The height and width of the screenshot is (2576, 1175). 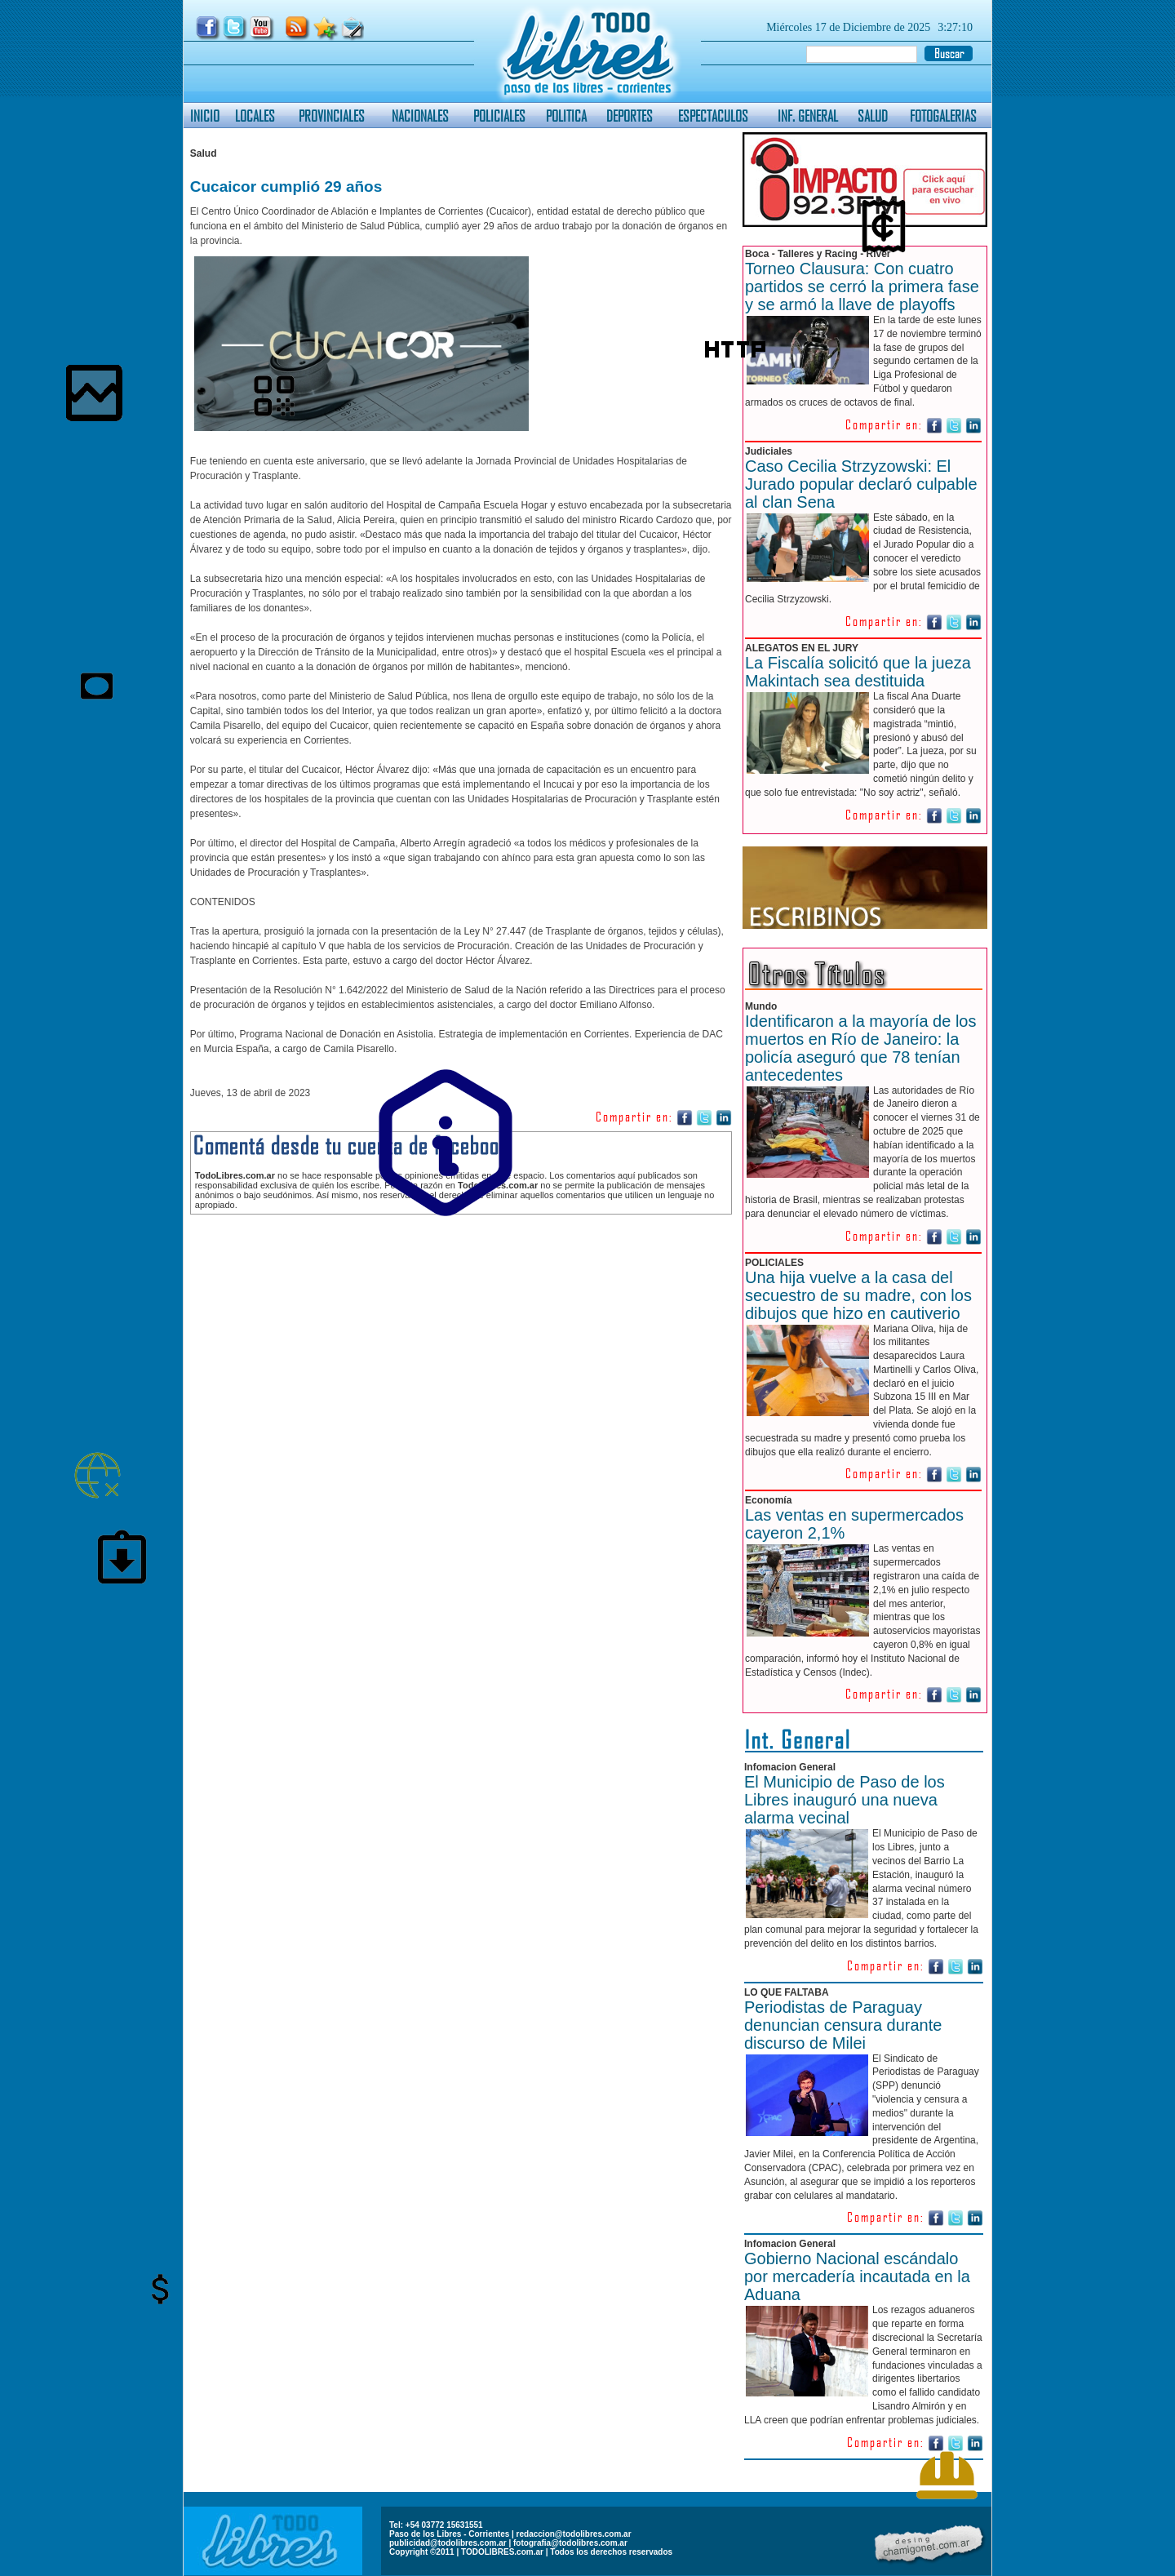 I want to click on no internet connection, so click(x=97, y=1475).